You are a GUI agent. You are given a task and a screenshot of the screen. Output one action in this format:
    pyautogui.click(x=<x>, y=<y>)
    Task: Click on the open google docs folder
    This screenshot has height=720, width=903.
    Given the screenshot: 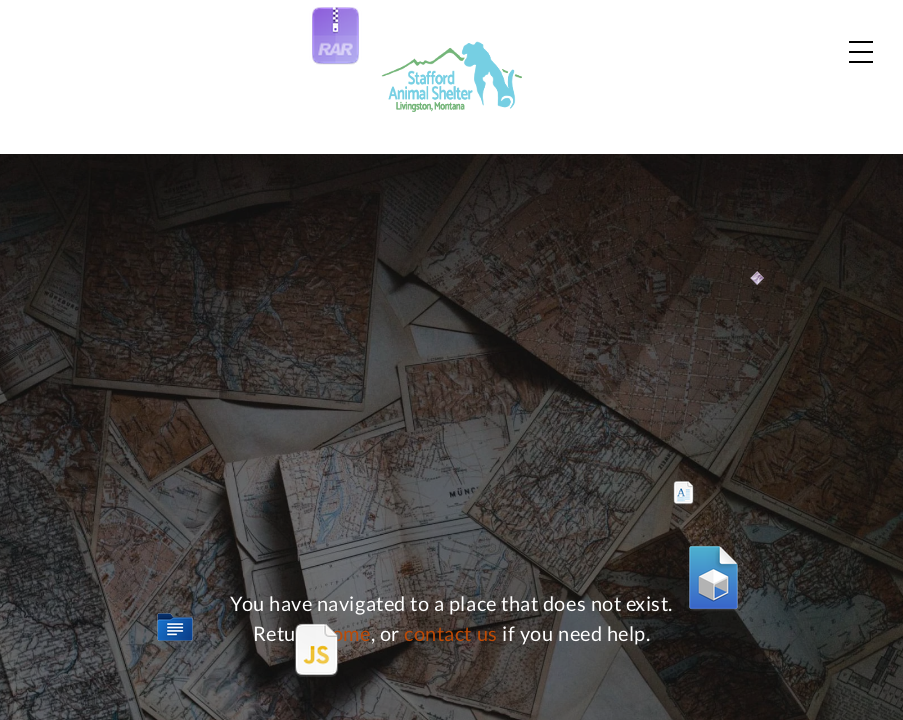 What is the action you would take?
    pyautogui.click(x=175, y=628)
    